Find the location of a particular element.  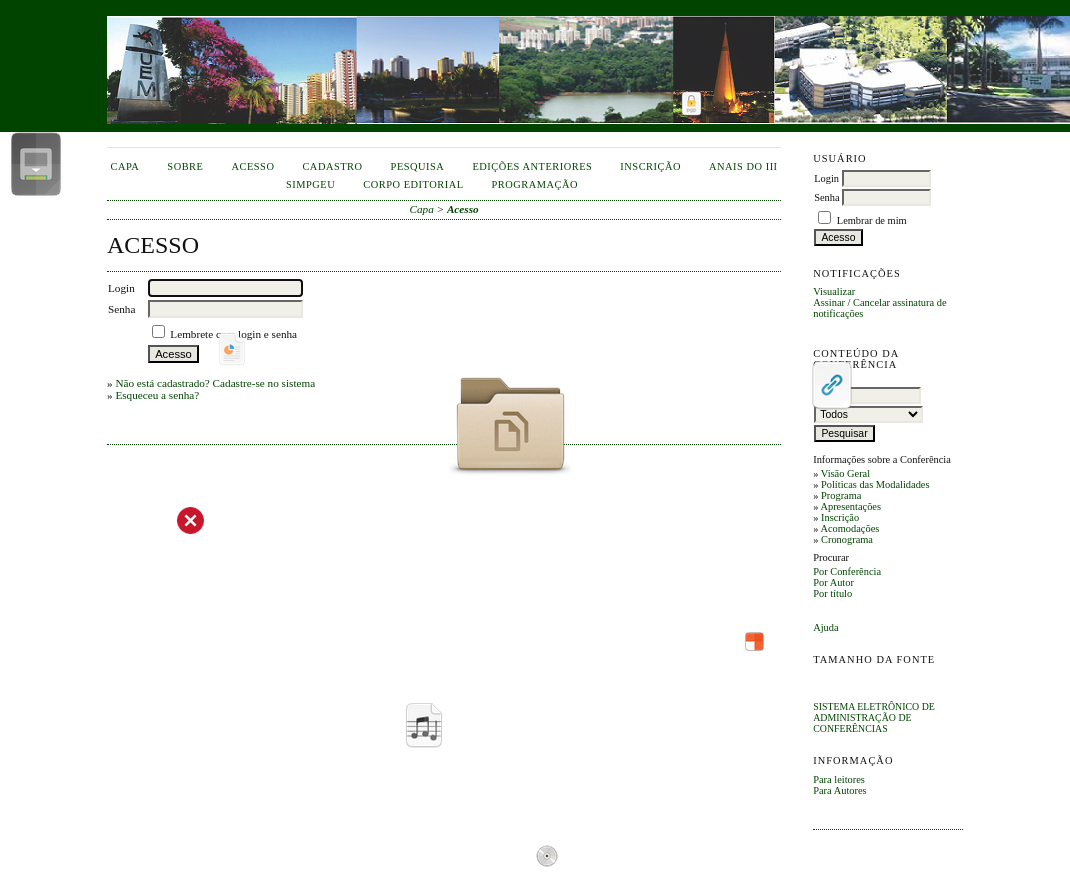

open your documents folder is located at coordinates (510, 429).